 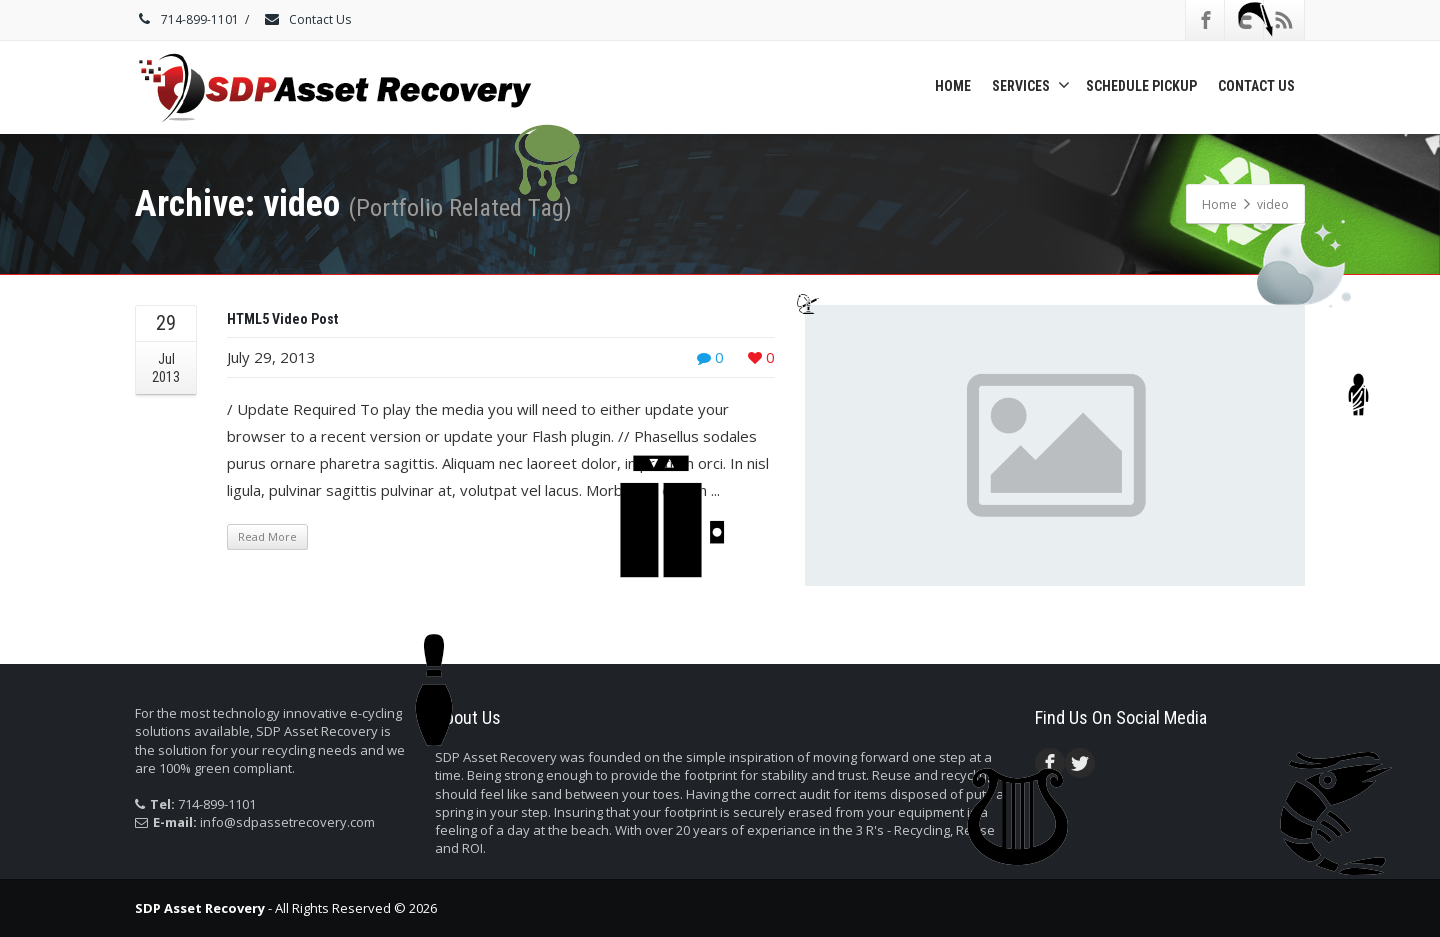 What do you see at coordinates (547, 163) in the screenshot?
I see `indicates slime or goo element in a game` at bounding box center [547, 163].